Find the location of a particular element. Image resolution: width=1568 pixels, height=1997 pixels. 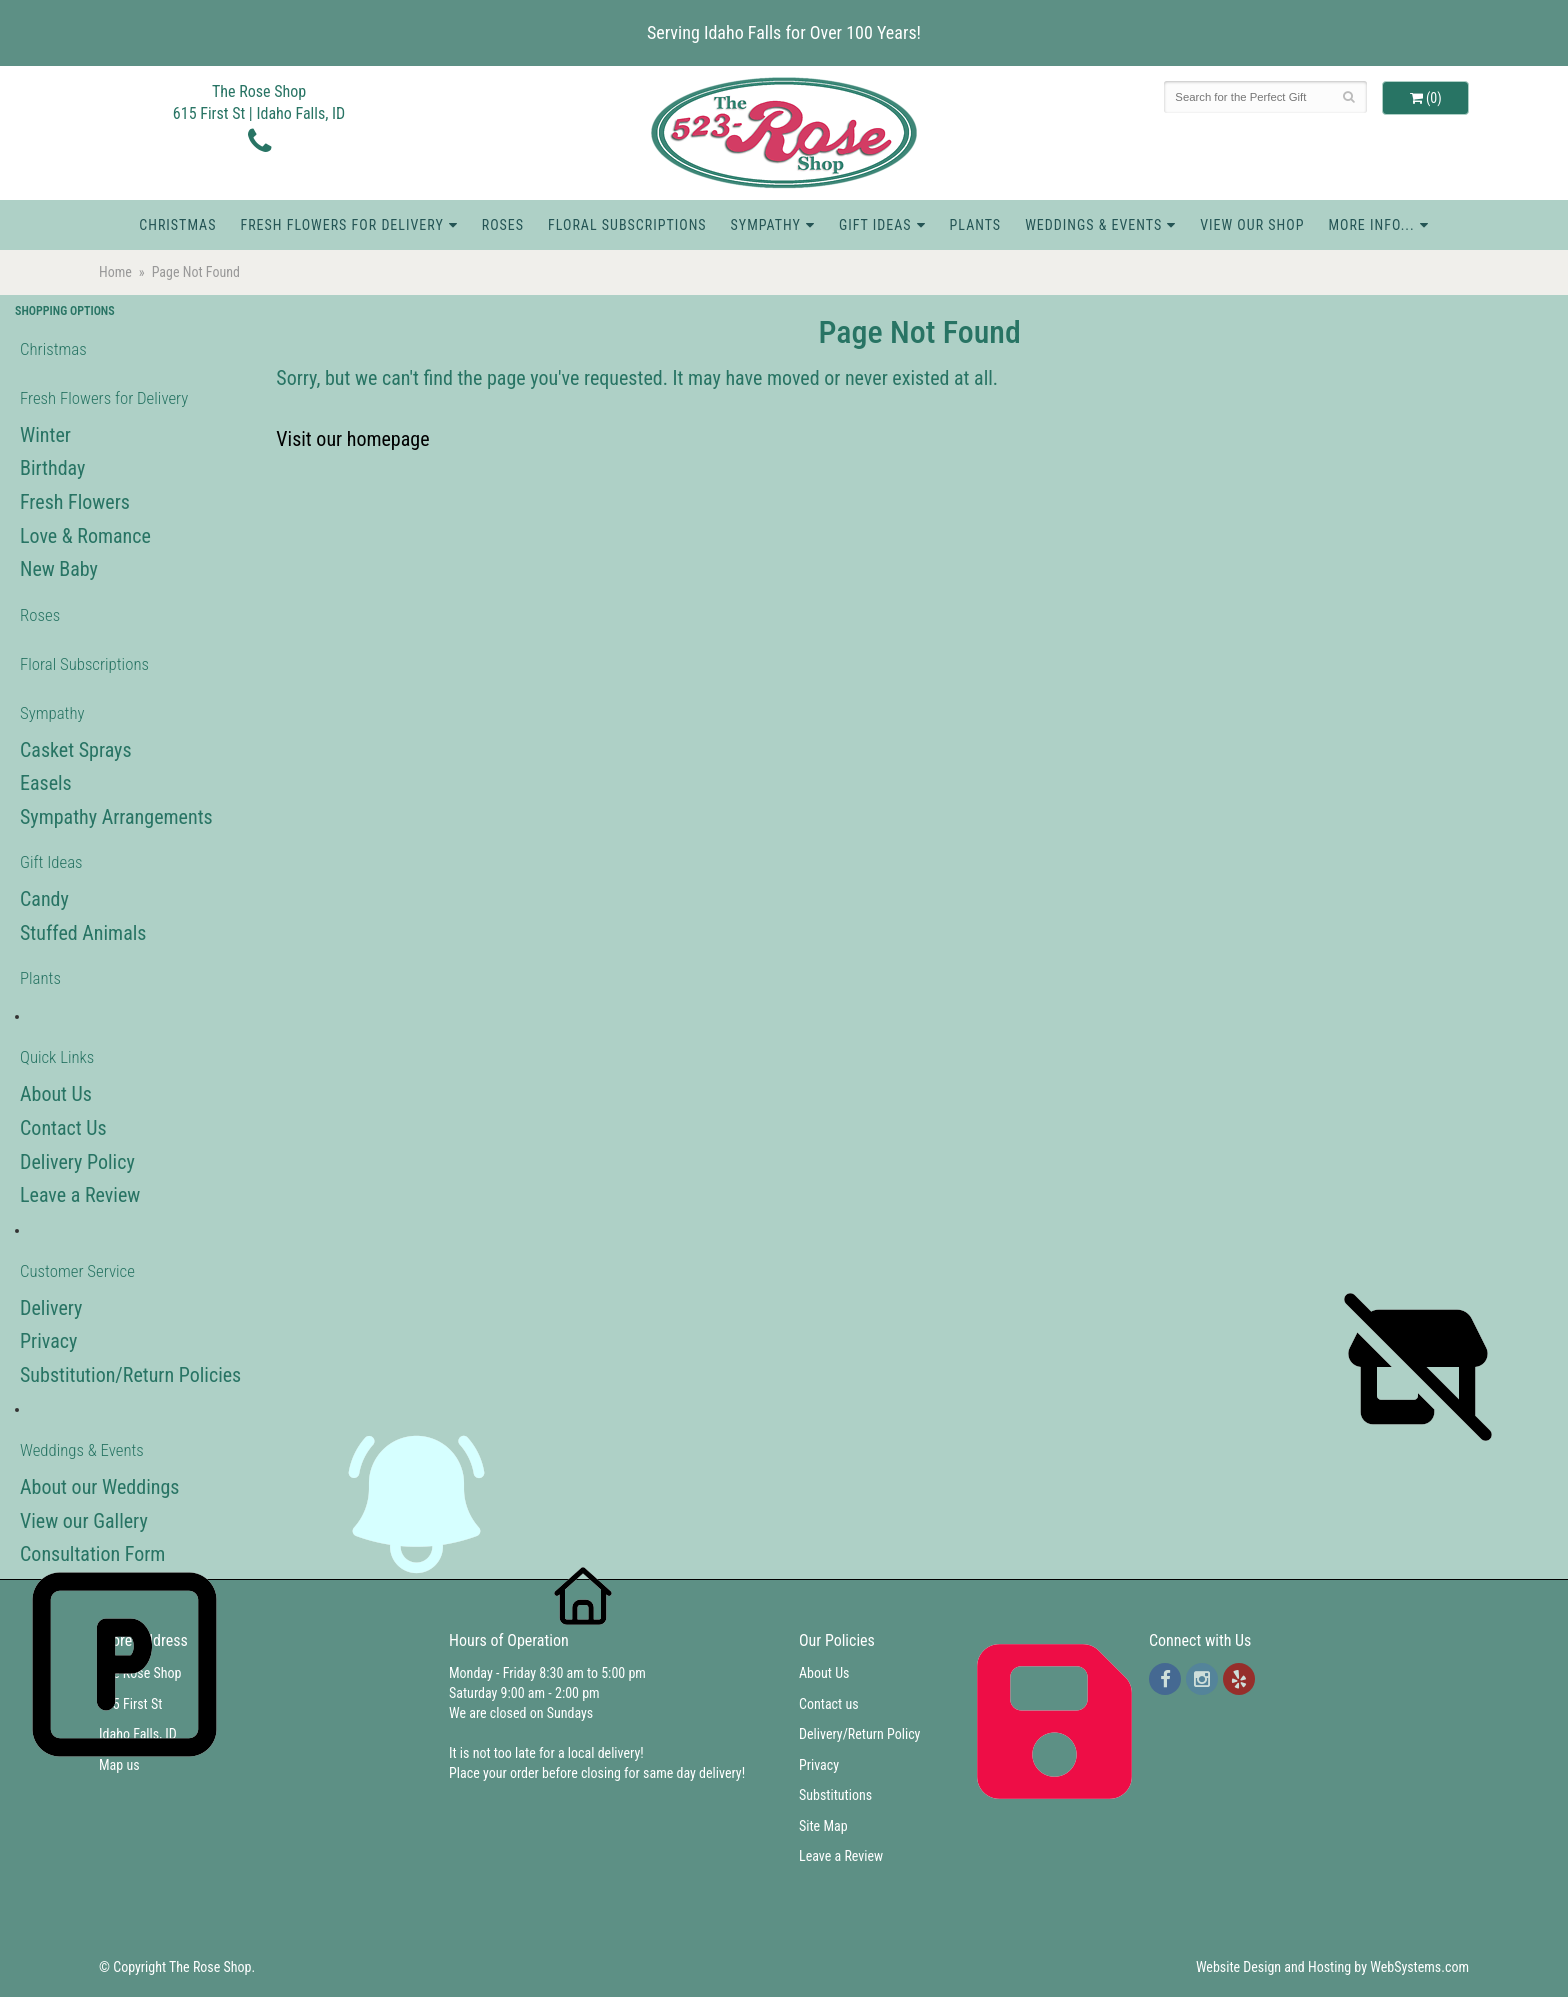

new notification alert is located at coordinates (416, 1504).